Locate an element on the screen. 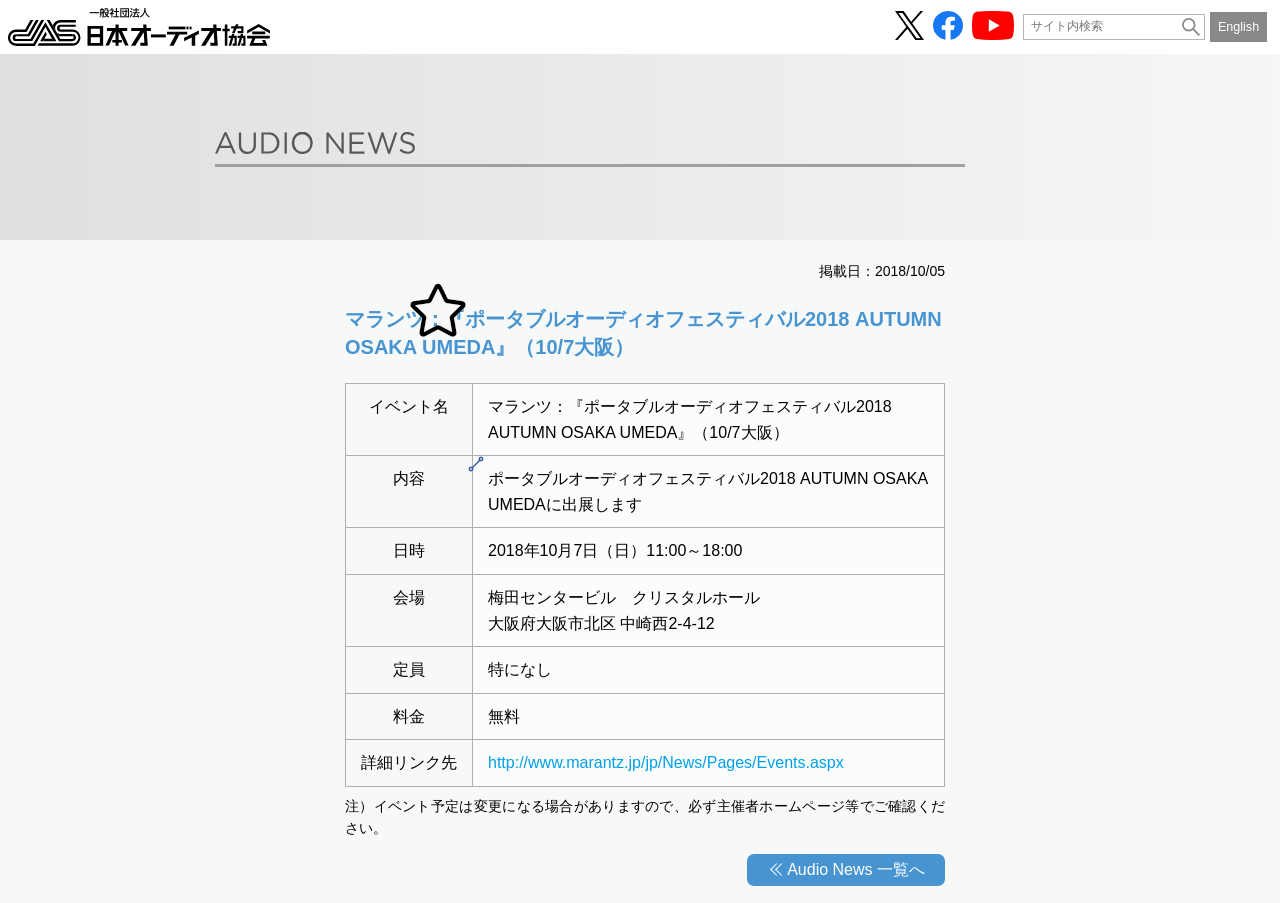  draw a straight line between two points is located at coordinates (476, 464).